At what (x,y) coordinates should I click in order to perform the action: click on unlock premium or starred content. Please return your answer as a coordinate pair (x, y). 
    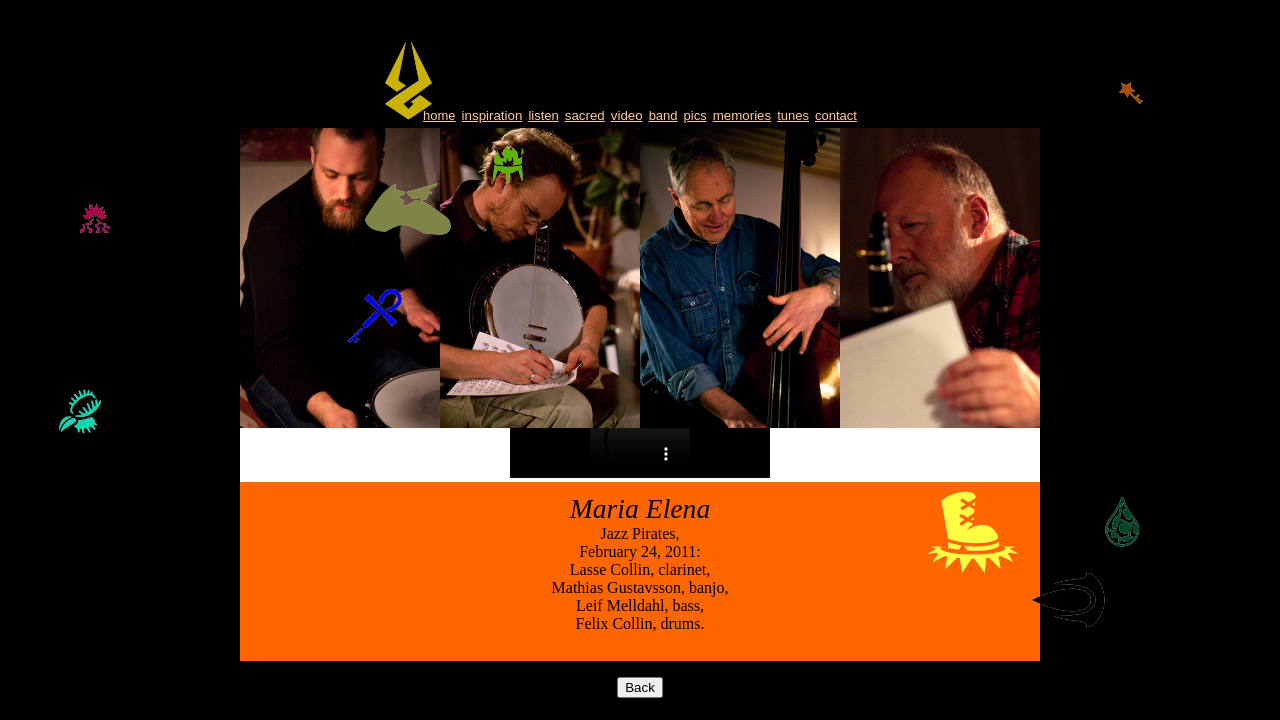
    Looking at the image, I should click on (1131, 93).